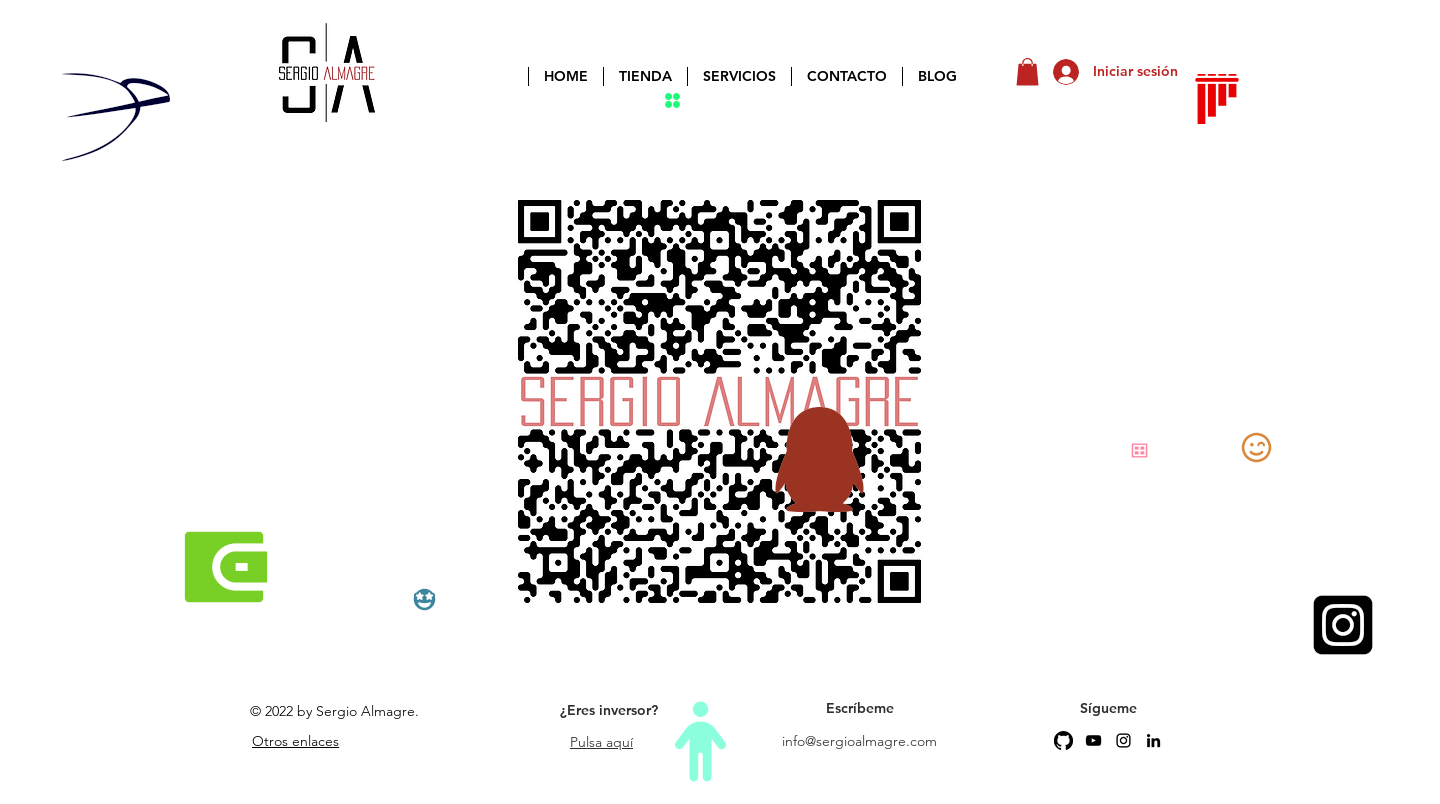 This screenshot has height=804, width=1440. Describe the element at coordinates (424, 599) in the screenshot. I see `rate something as excellent or 5 stars` at that location.